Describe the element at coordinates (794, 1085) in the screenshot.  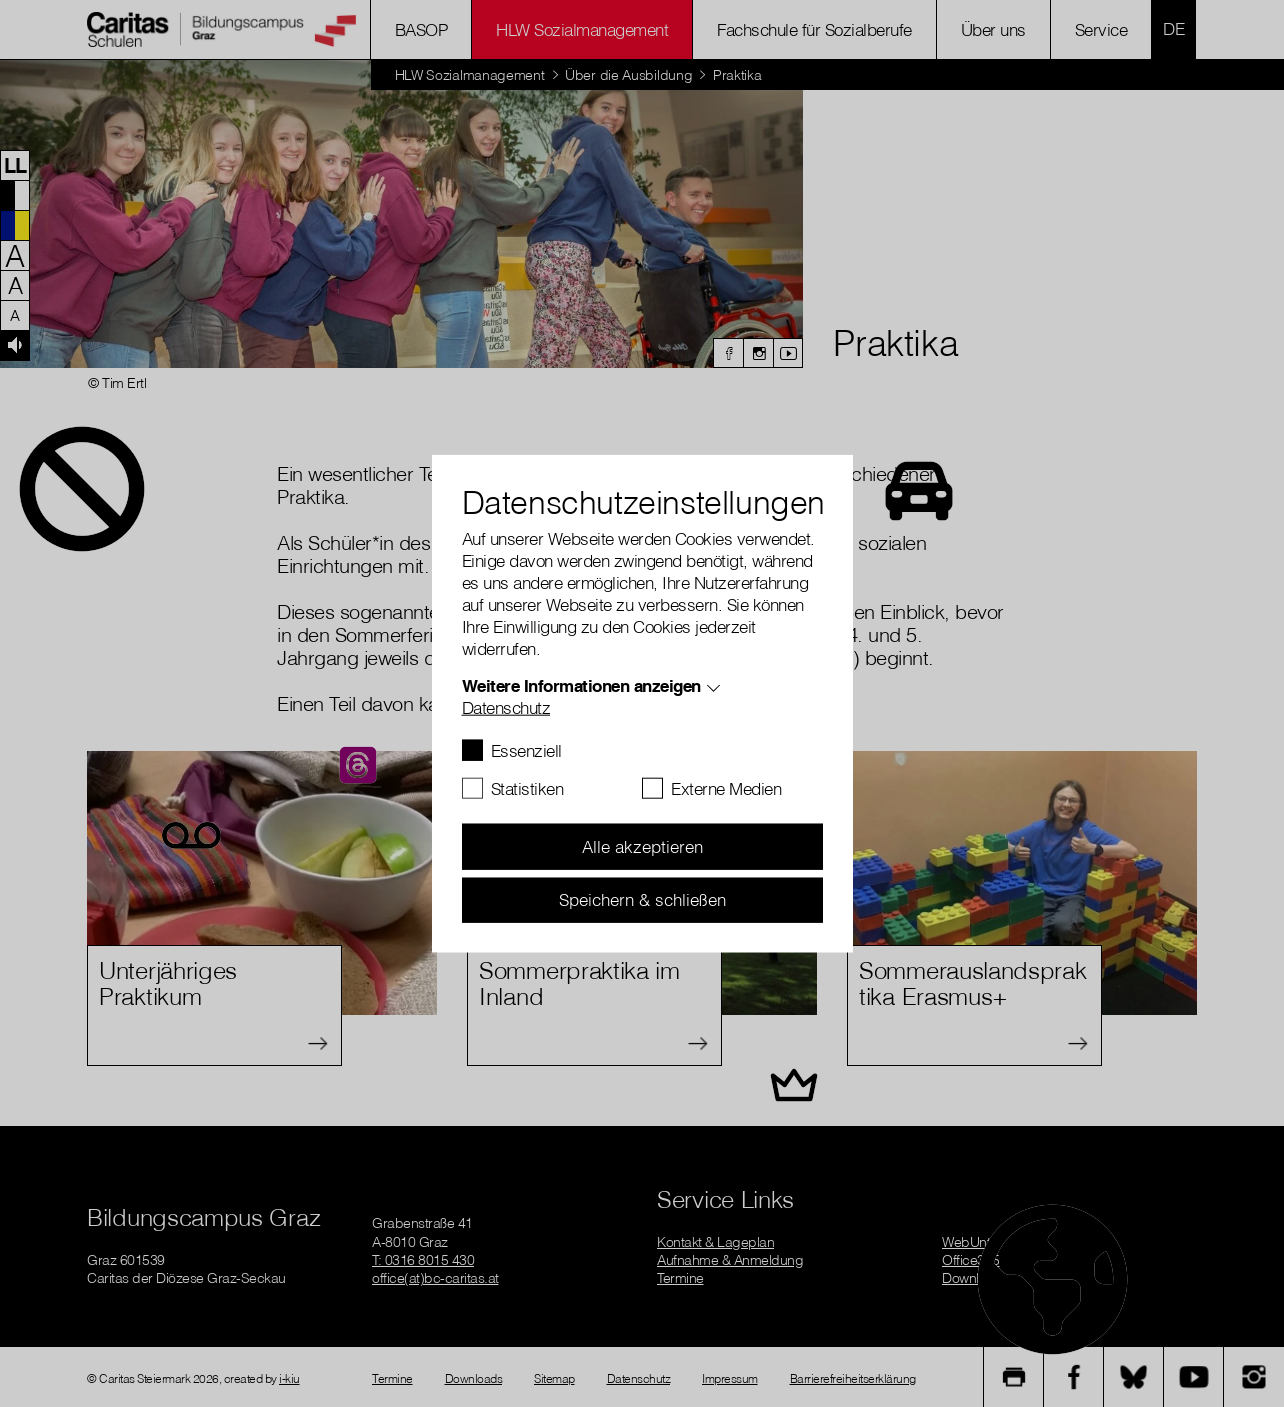
I see `indicates premium or VIP membership status` at that location.